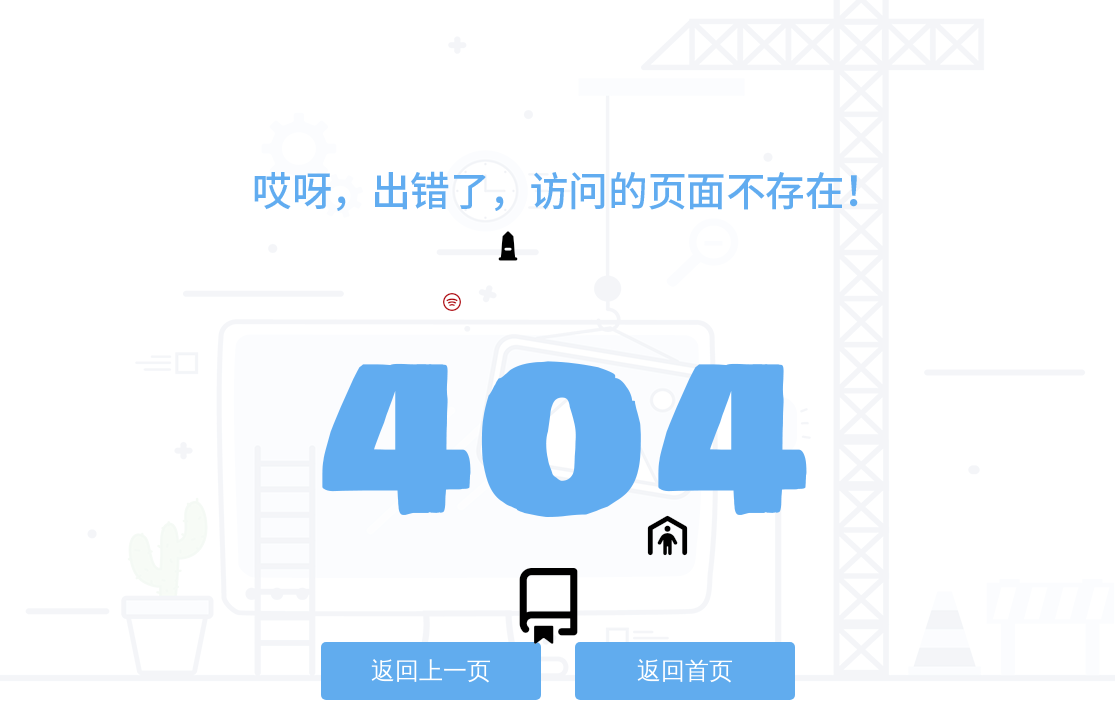 The image size is (1115, 720). Describe the element at coordinates (508, 247) in the screenshot. I see `view monuments or landmarks nearby` at that location.